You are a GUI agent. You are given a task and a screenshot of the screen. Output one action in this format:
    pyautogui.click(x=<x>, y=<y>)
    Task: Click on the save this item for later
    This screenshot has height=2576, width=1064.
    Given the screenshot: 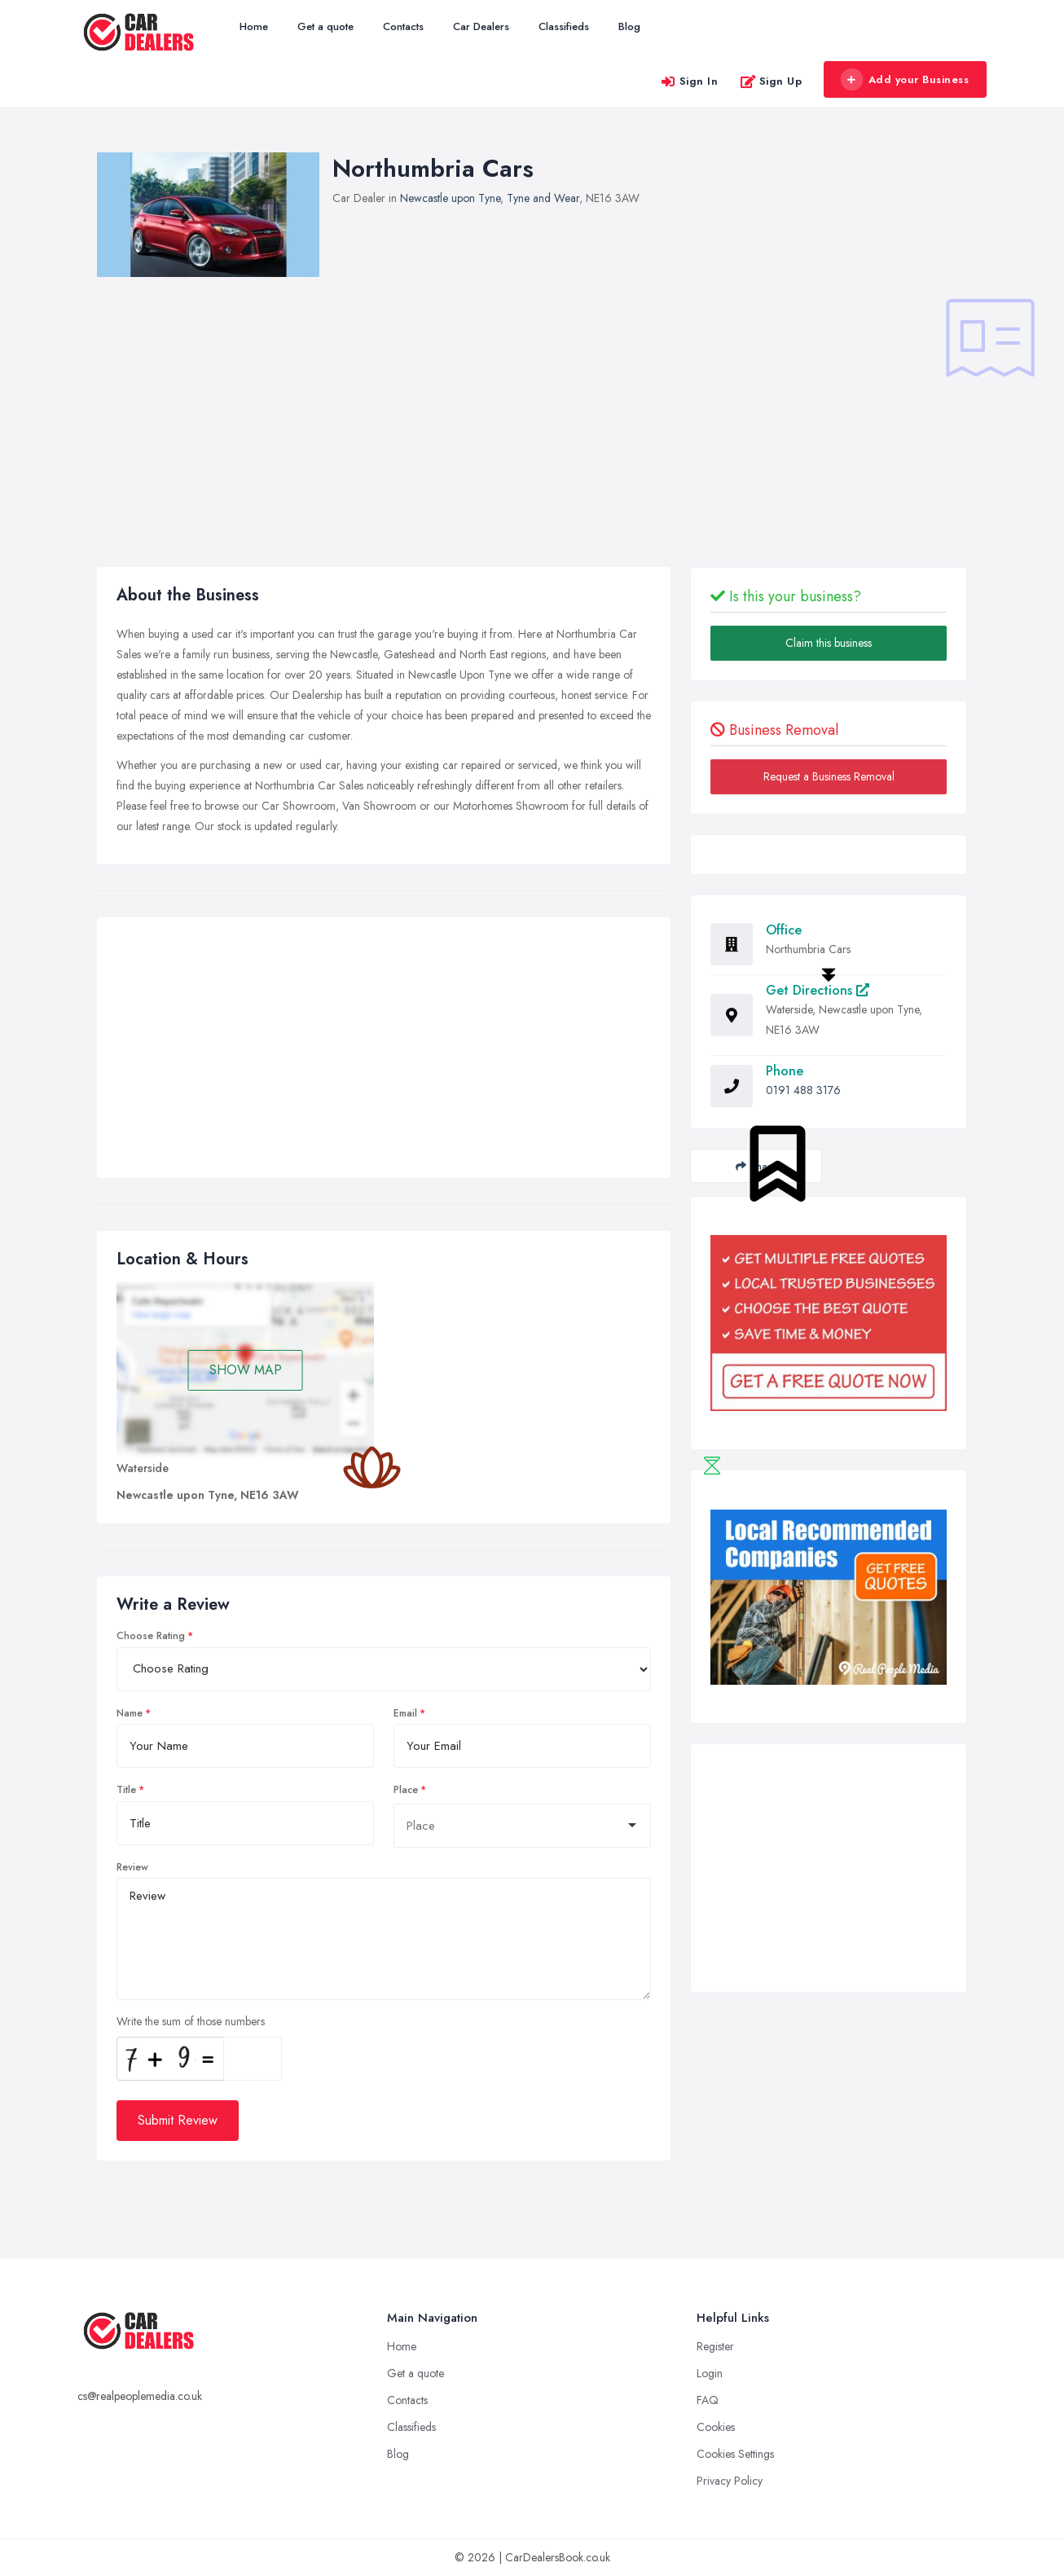 What is the action you would take?
    pyautogui.click(x=777, y=1162)
    